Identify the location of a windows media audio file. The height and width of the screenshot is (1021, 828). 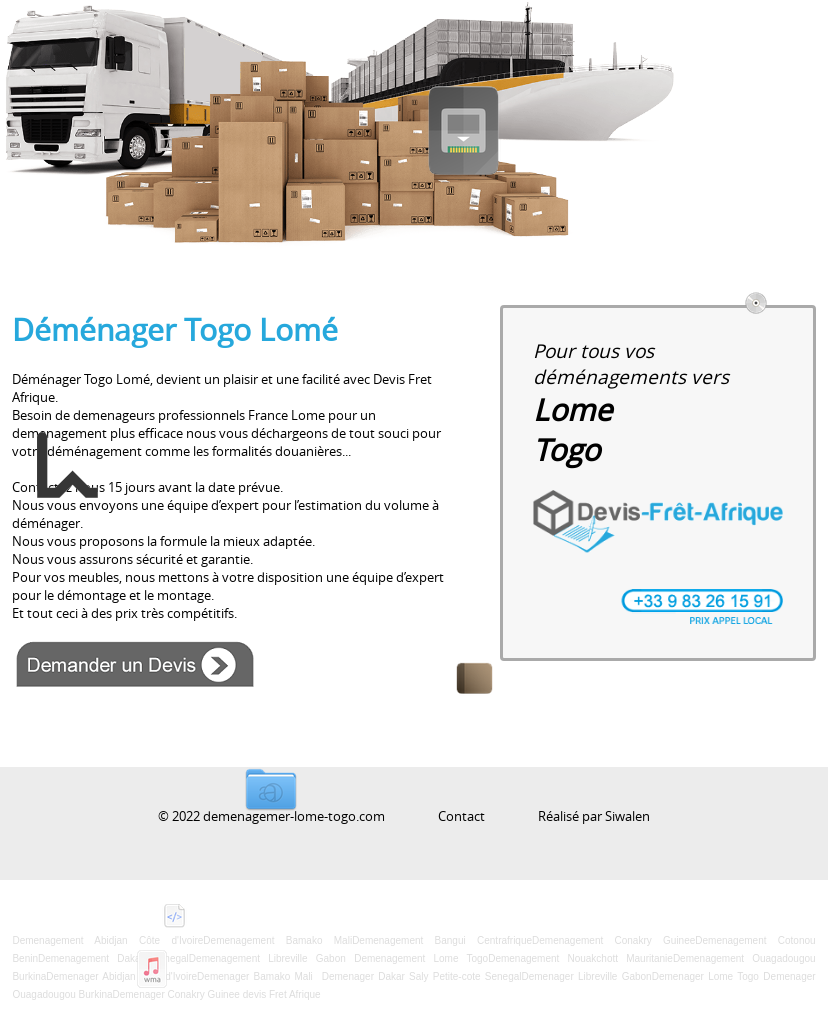
(152, 969).